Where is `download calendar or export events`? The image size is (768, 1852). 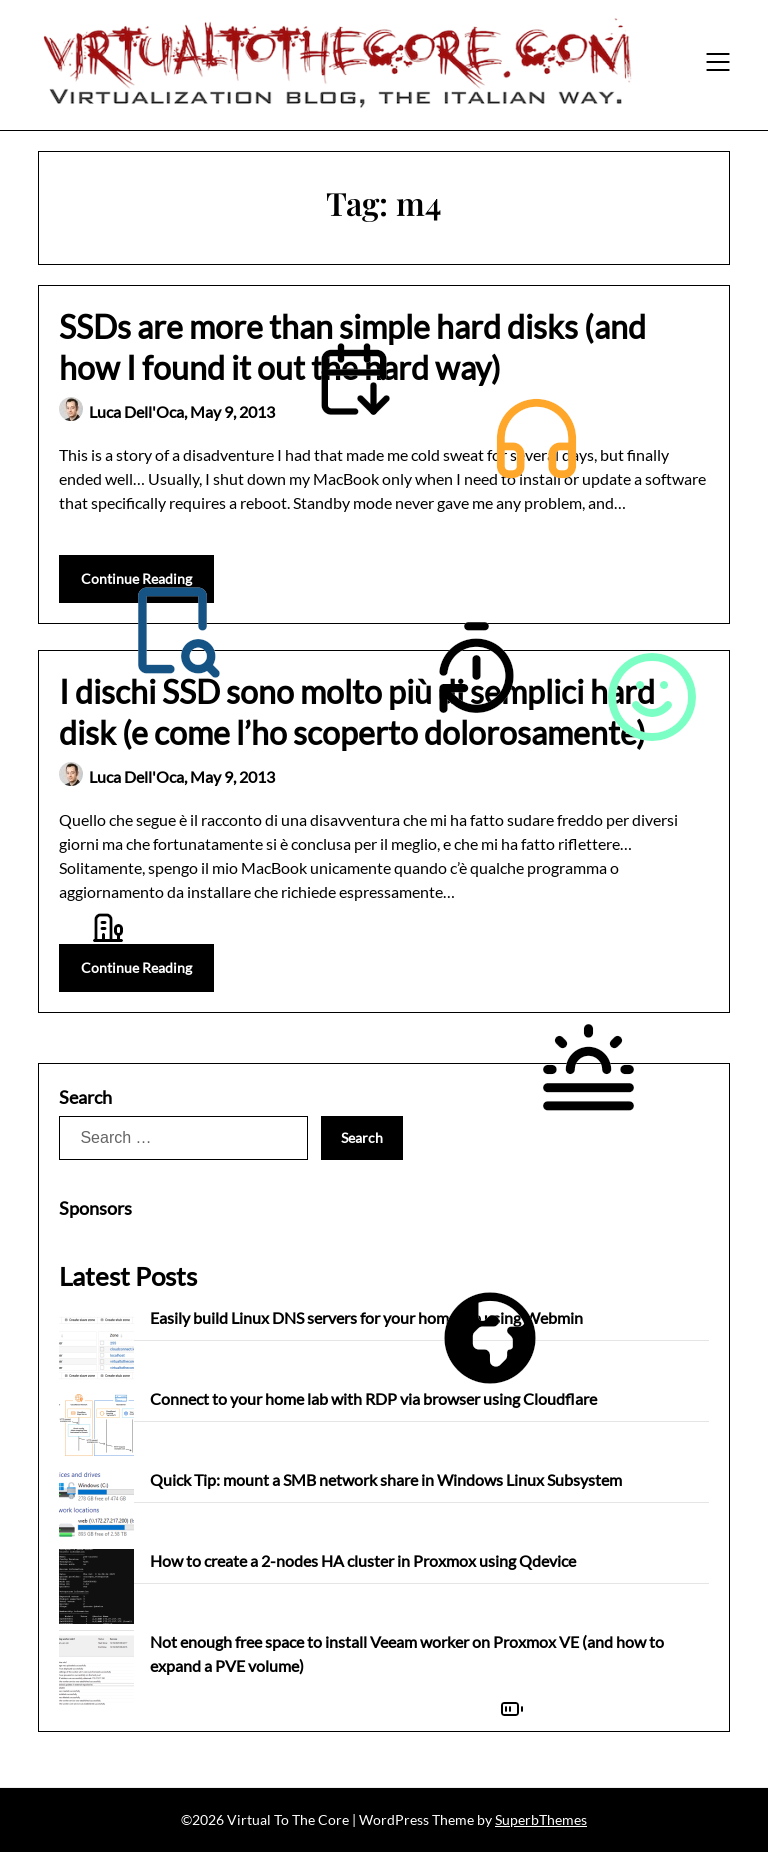 download calendar or export events is located at coordinates (354, 379).